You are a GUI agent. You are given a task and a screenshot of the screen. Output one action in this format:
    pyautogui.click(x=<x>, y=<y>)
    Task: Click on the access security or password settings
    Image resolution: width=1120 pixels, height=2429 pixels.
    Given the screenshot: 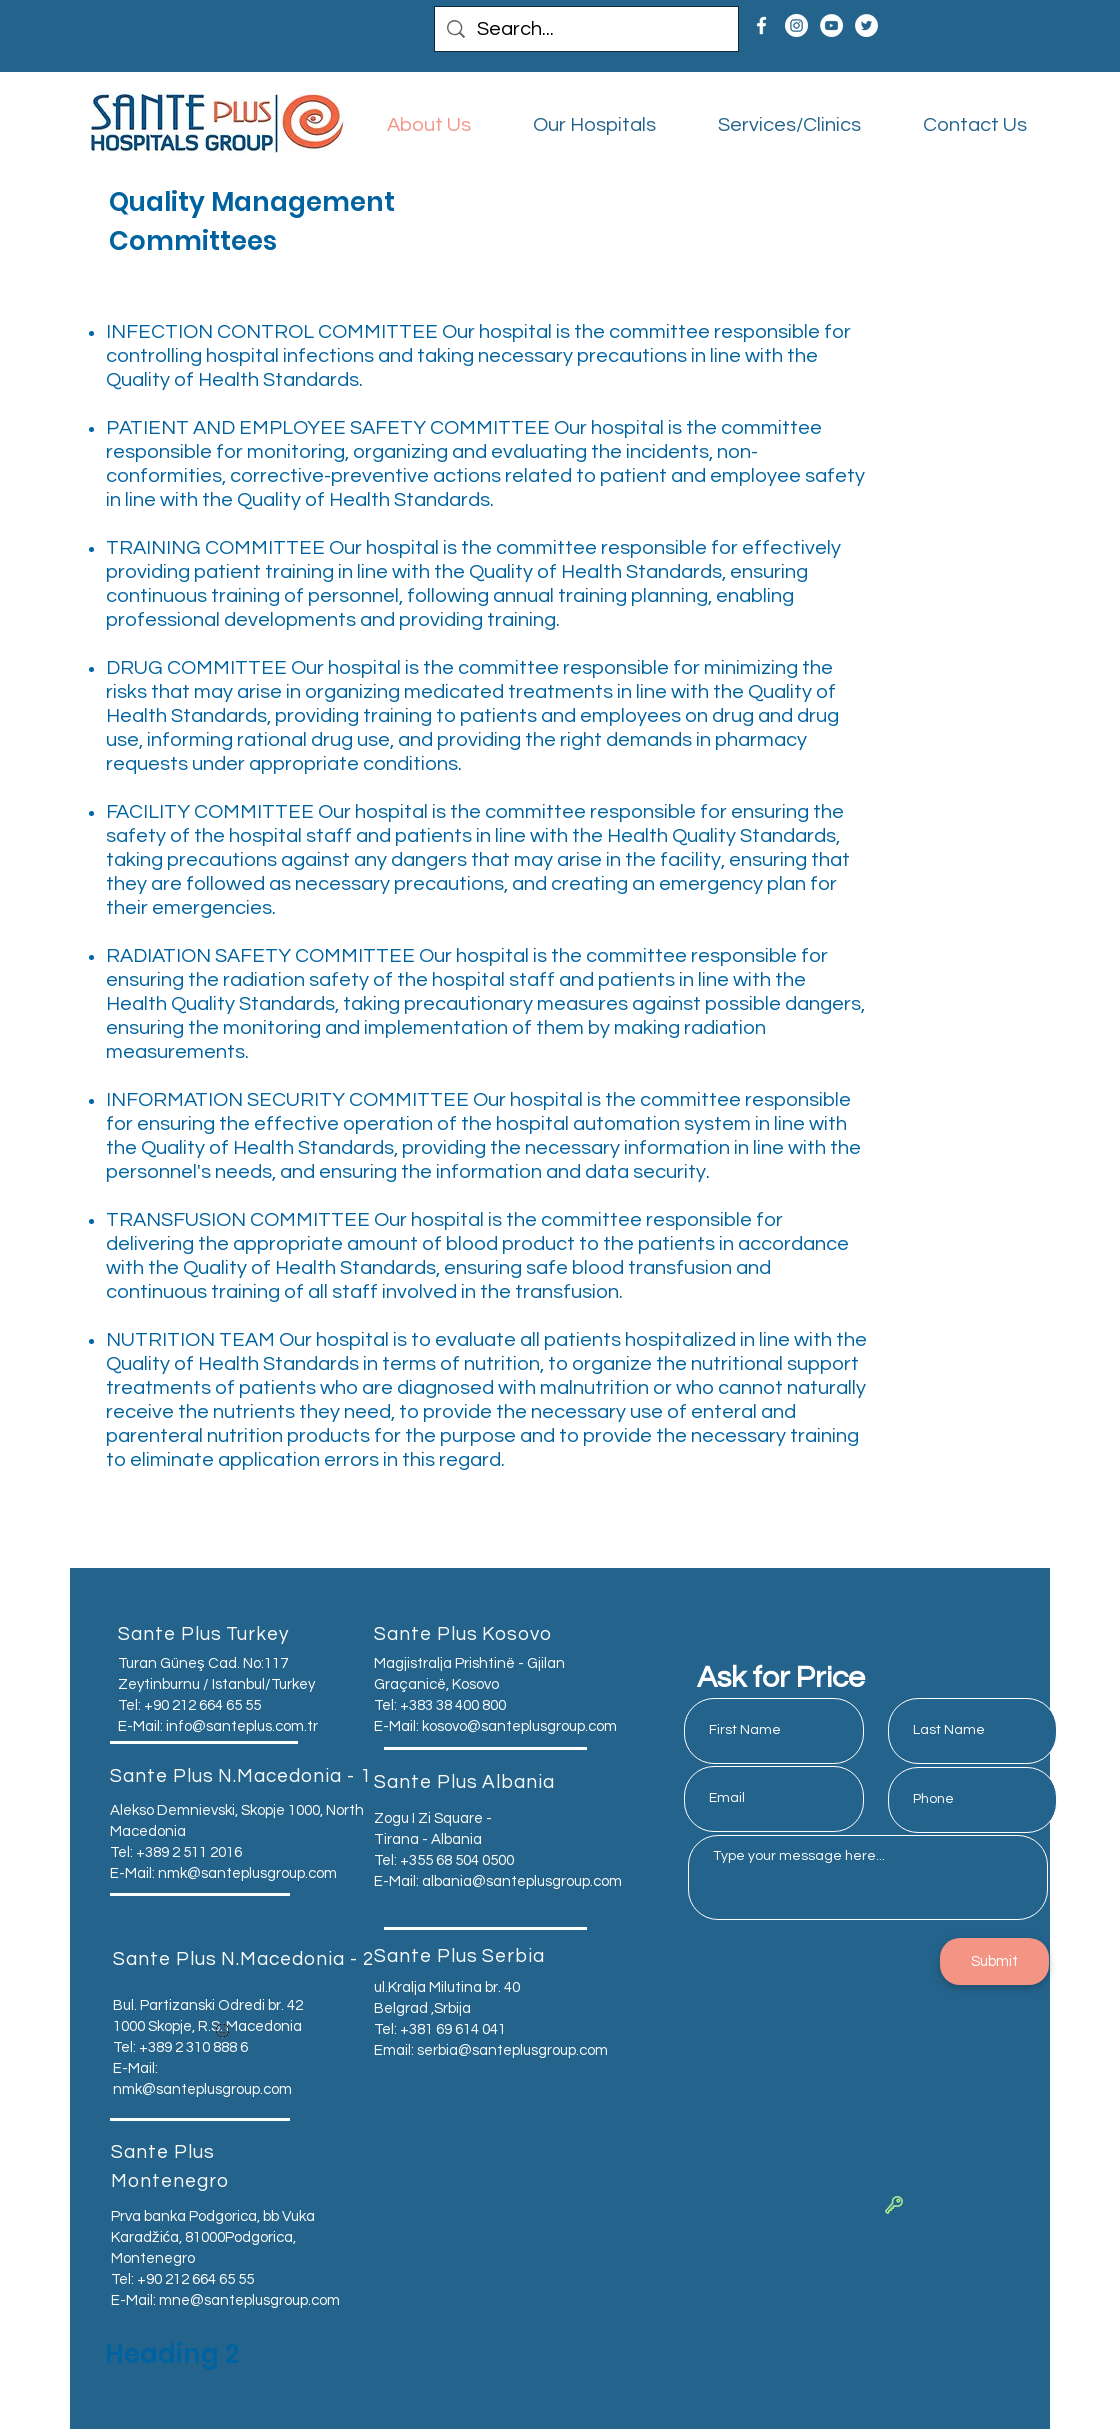 What is the action you would take?
    pyautogui.click(x=894, y=2205)
    